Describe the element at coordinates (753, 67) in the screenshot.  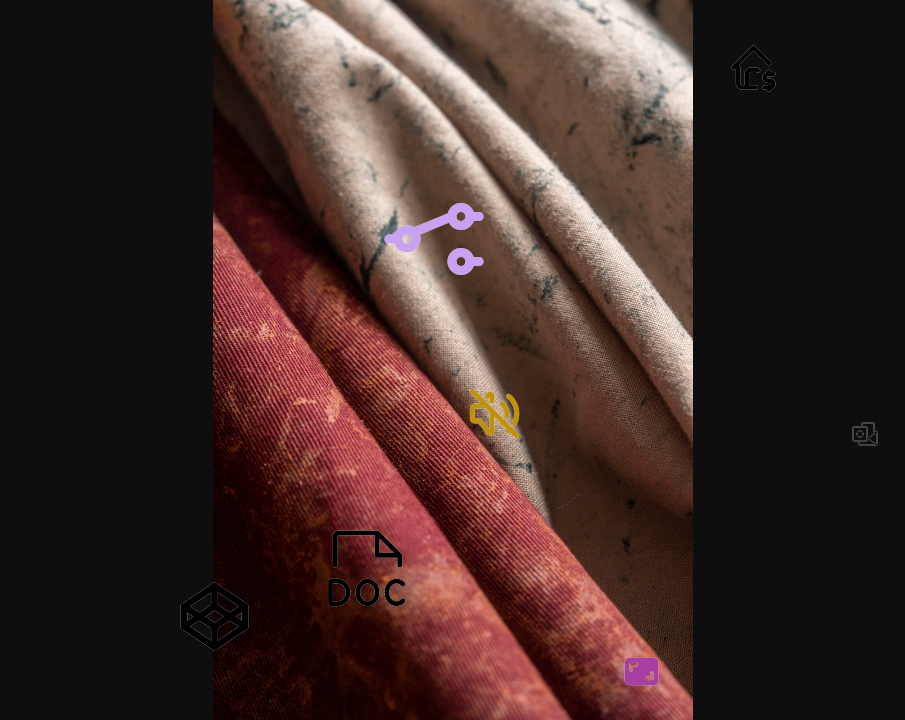
I see `view home financing or mortgage options` at that location.